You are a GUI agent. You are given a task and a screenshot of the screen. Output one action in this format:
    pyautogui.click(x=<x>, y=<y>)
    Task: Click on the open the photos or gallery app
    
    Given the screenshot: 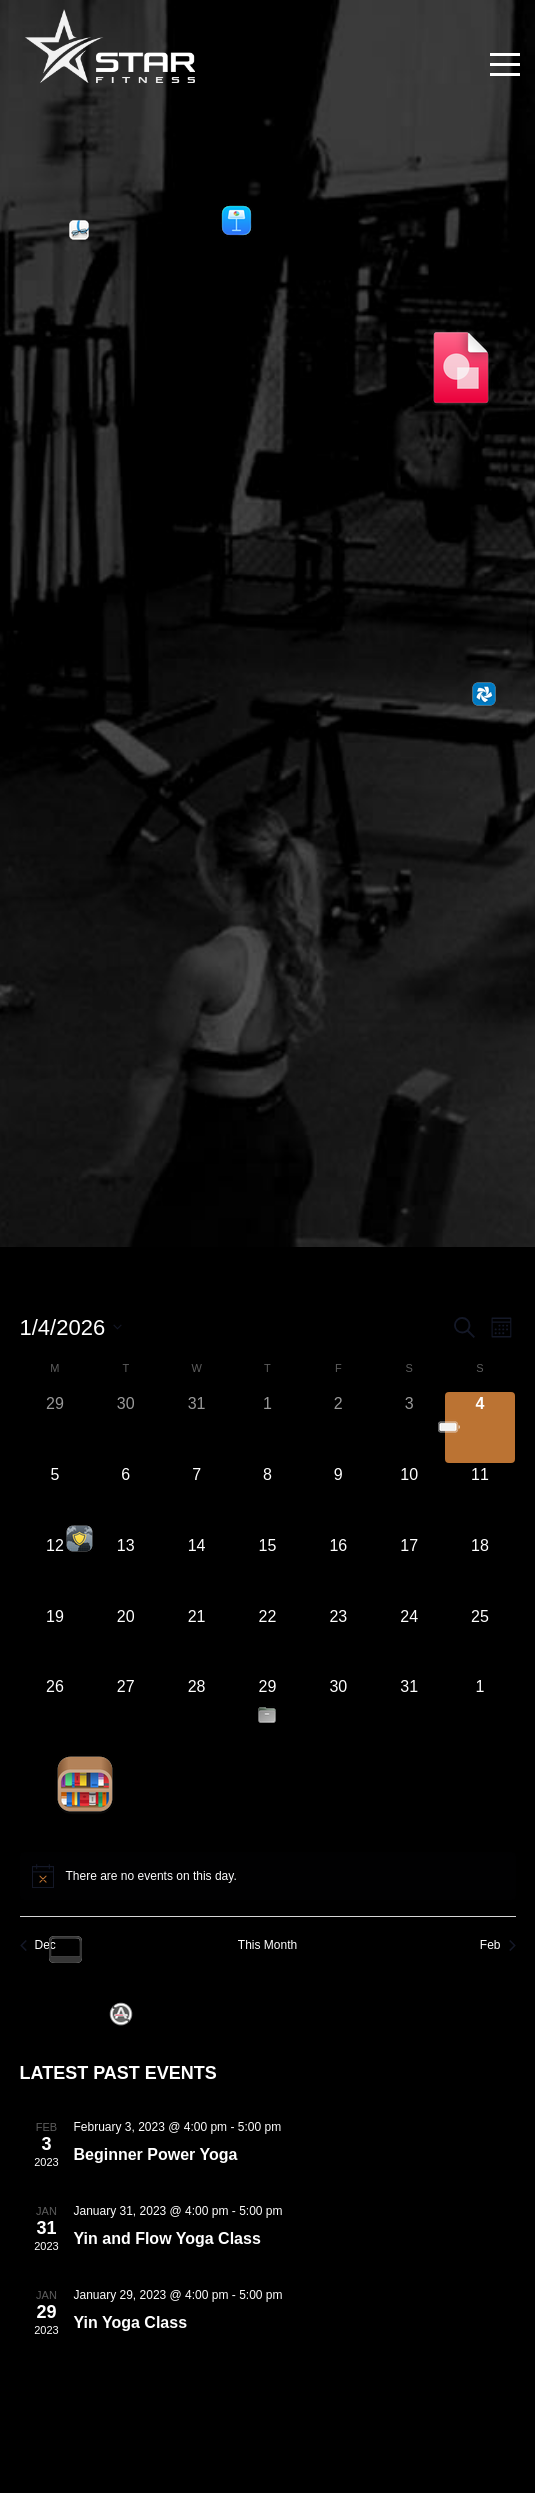 What is the action you would take?
    pyautogui.click(x=65, y=1948)
    